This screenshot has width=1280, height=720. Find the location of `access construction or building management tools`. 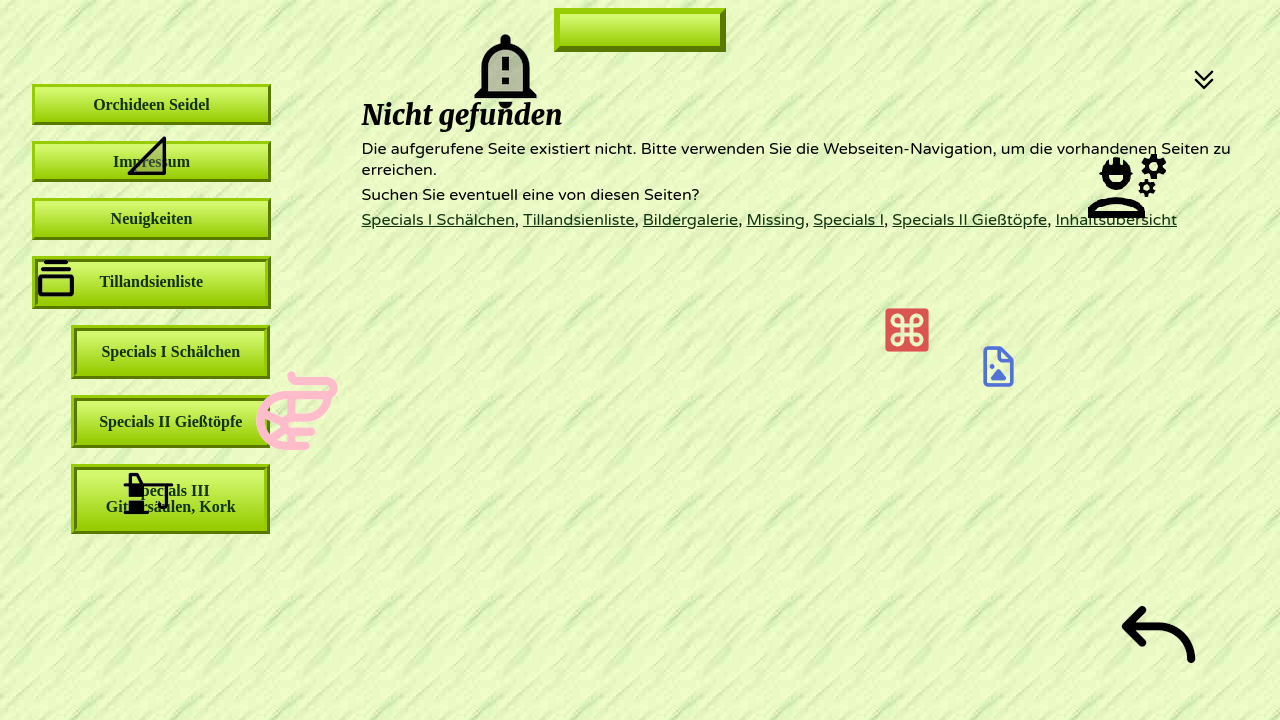

access construction or building management tools is located at coordinates (147, 493).